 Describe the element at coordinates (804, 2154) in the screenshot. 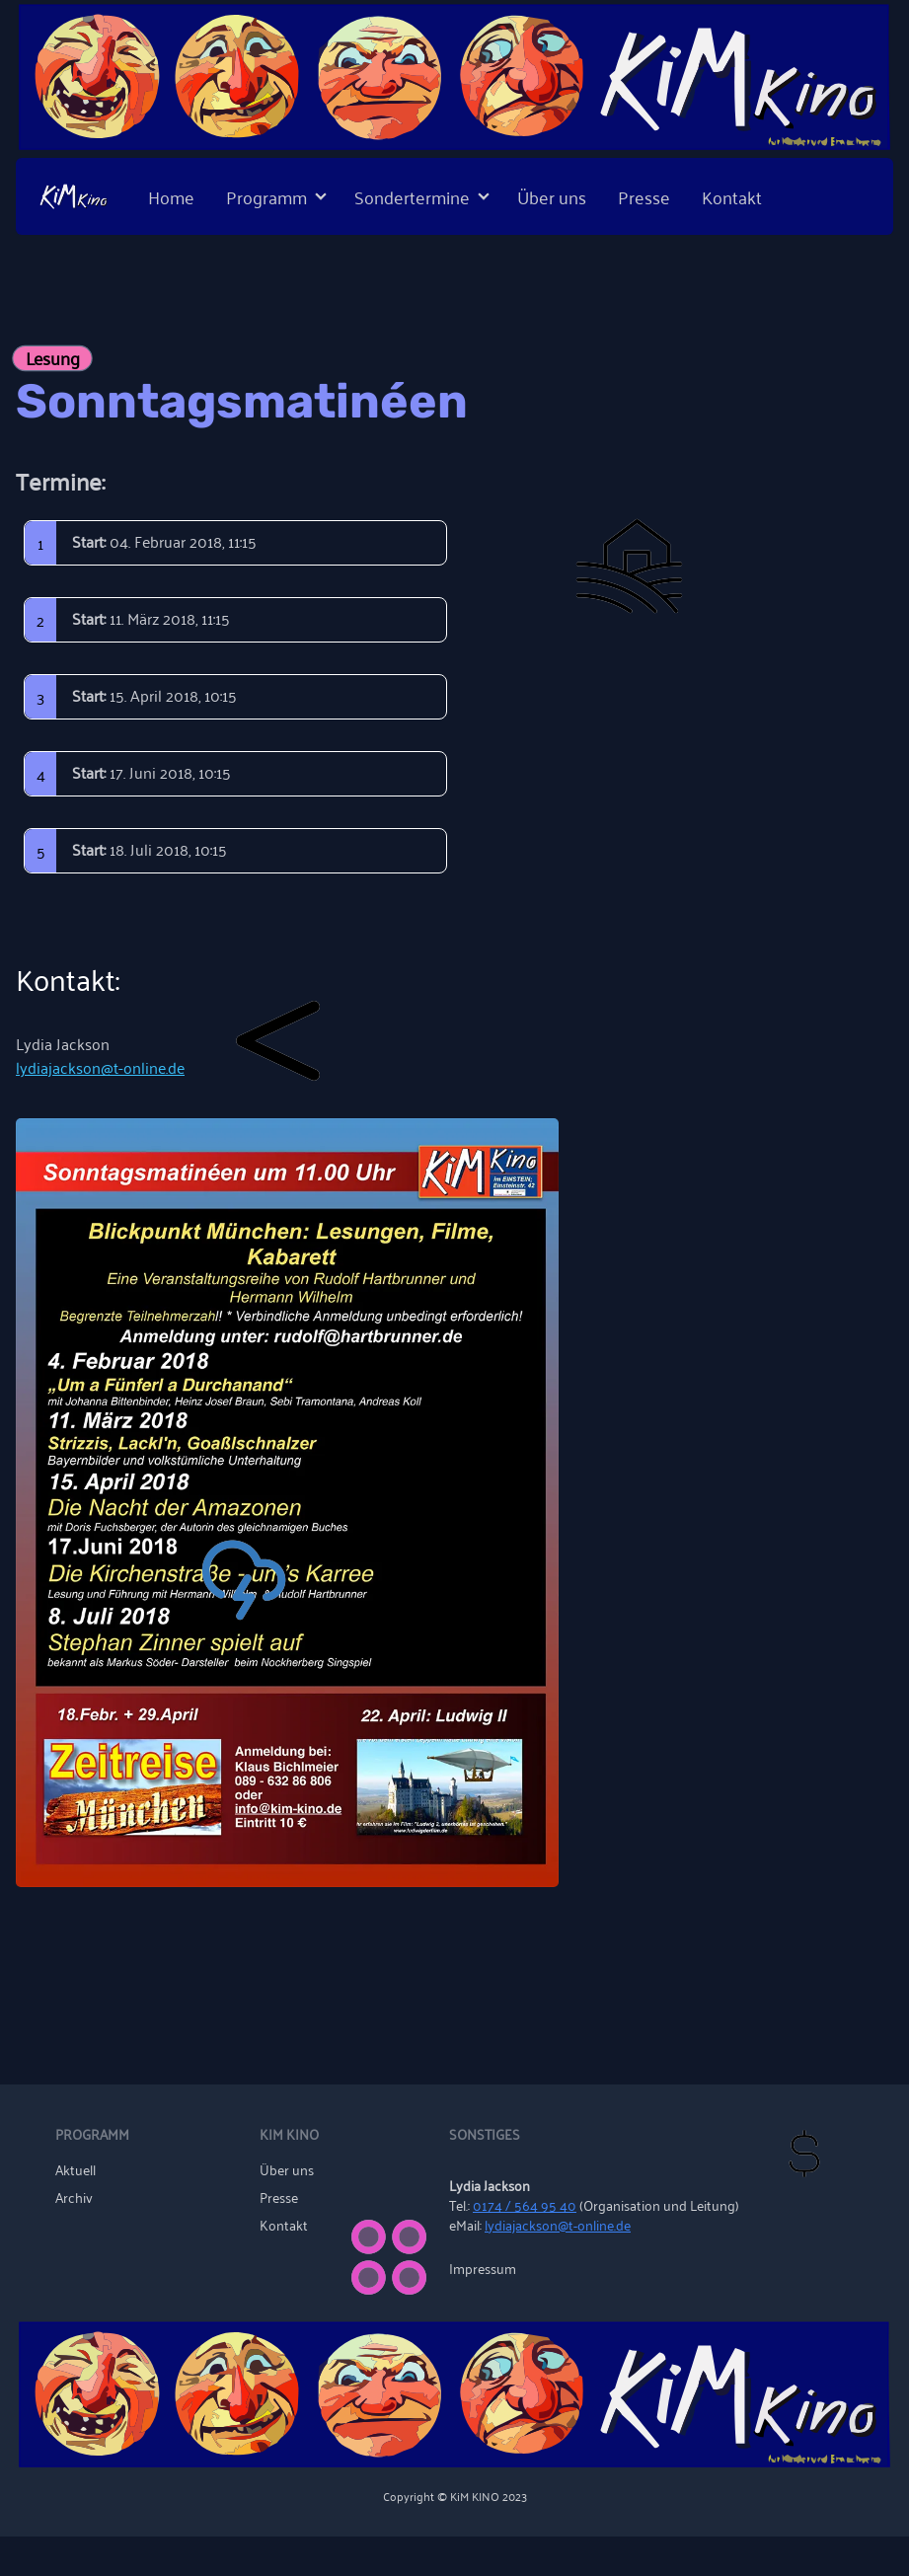

I see `view account balance or financial information` at that location.